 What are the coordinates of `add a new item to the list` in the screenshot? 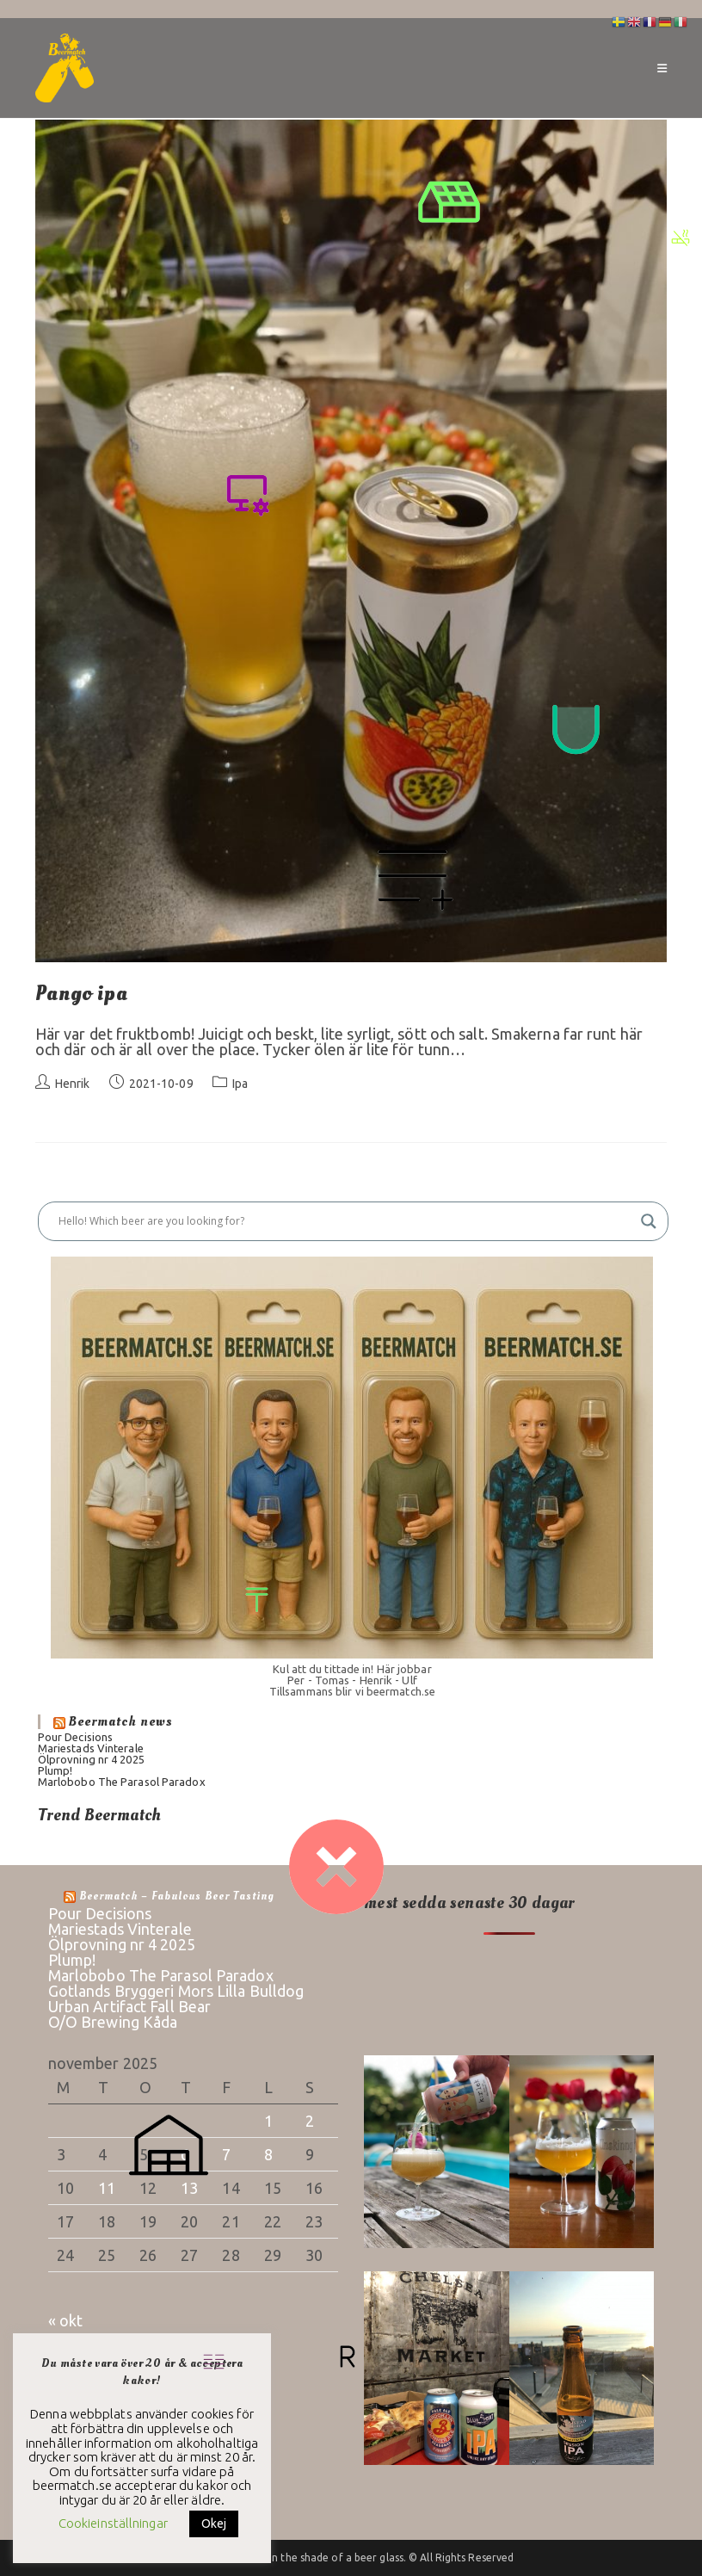 It's located at (412, 875).